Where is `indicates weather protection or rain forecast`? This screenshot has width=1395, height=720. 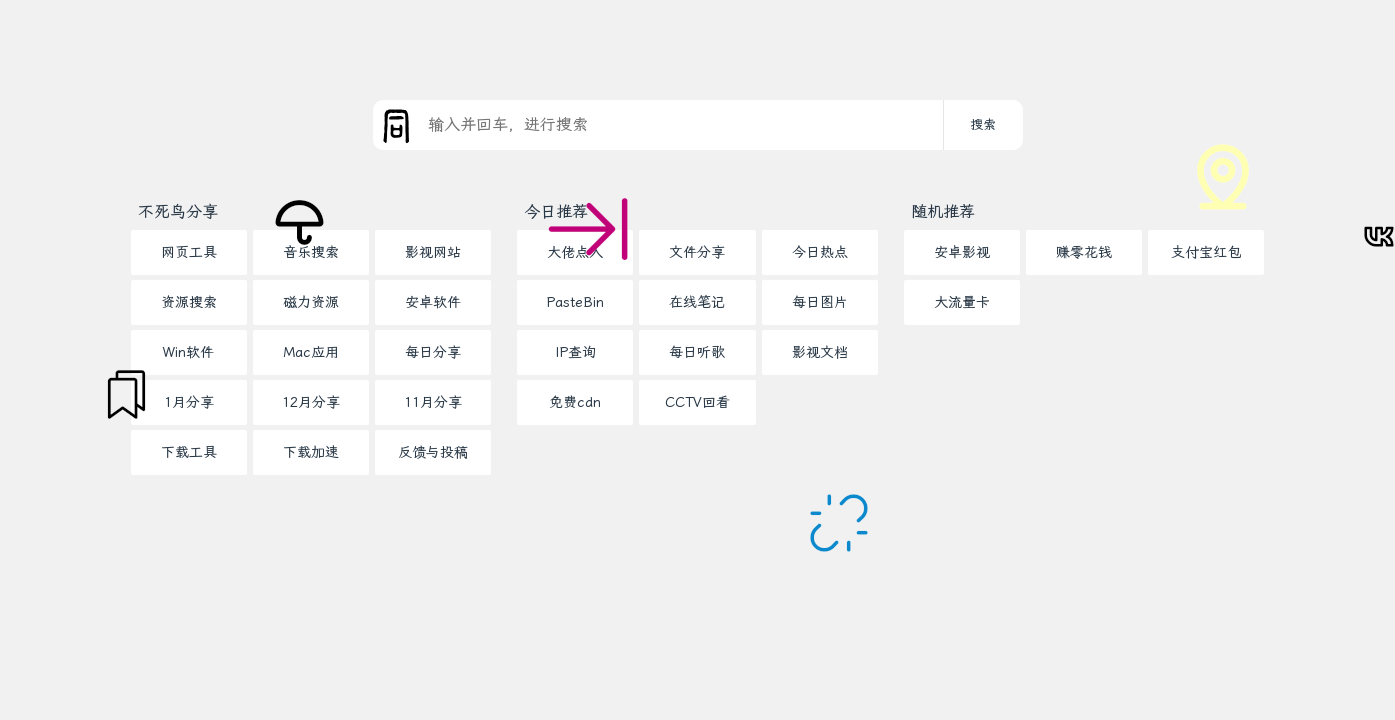
indicates weather protection or rain forecast is located at coordinates (299, 222).